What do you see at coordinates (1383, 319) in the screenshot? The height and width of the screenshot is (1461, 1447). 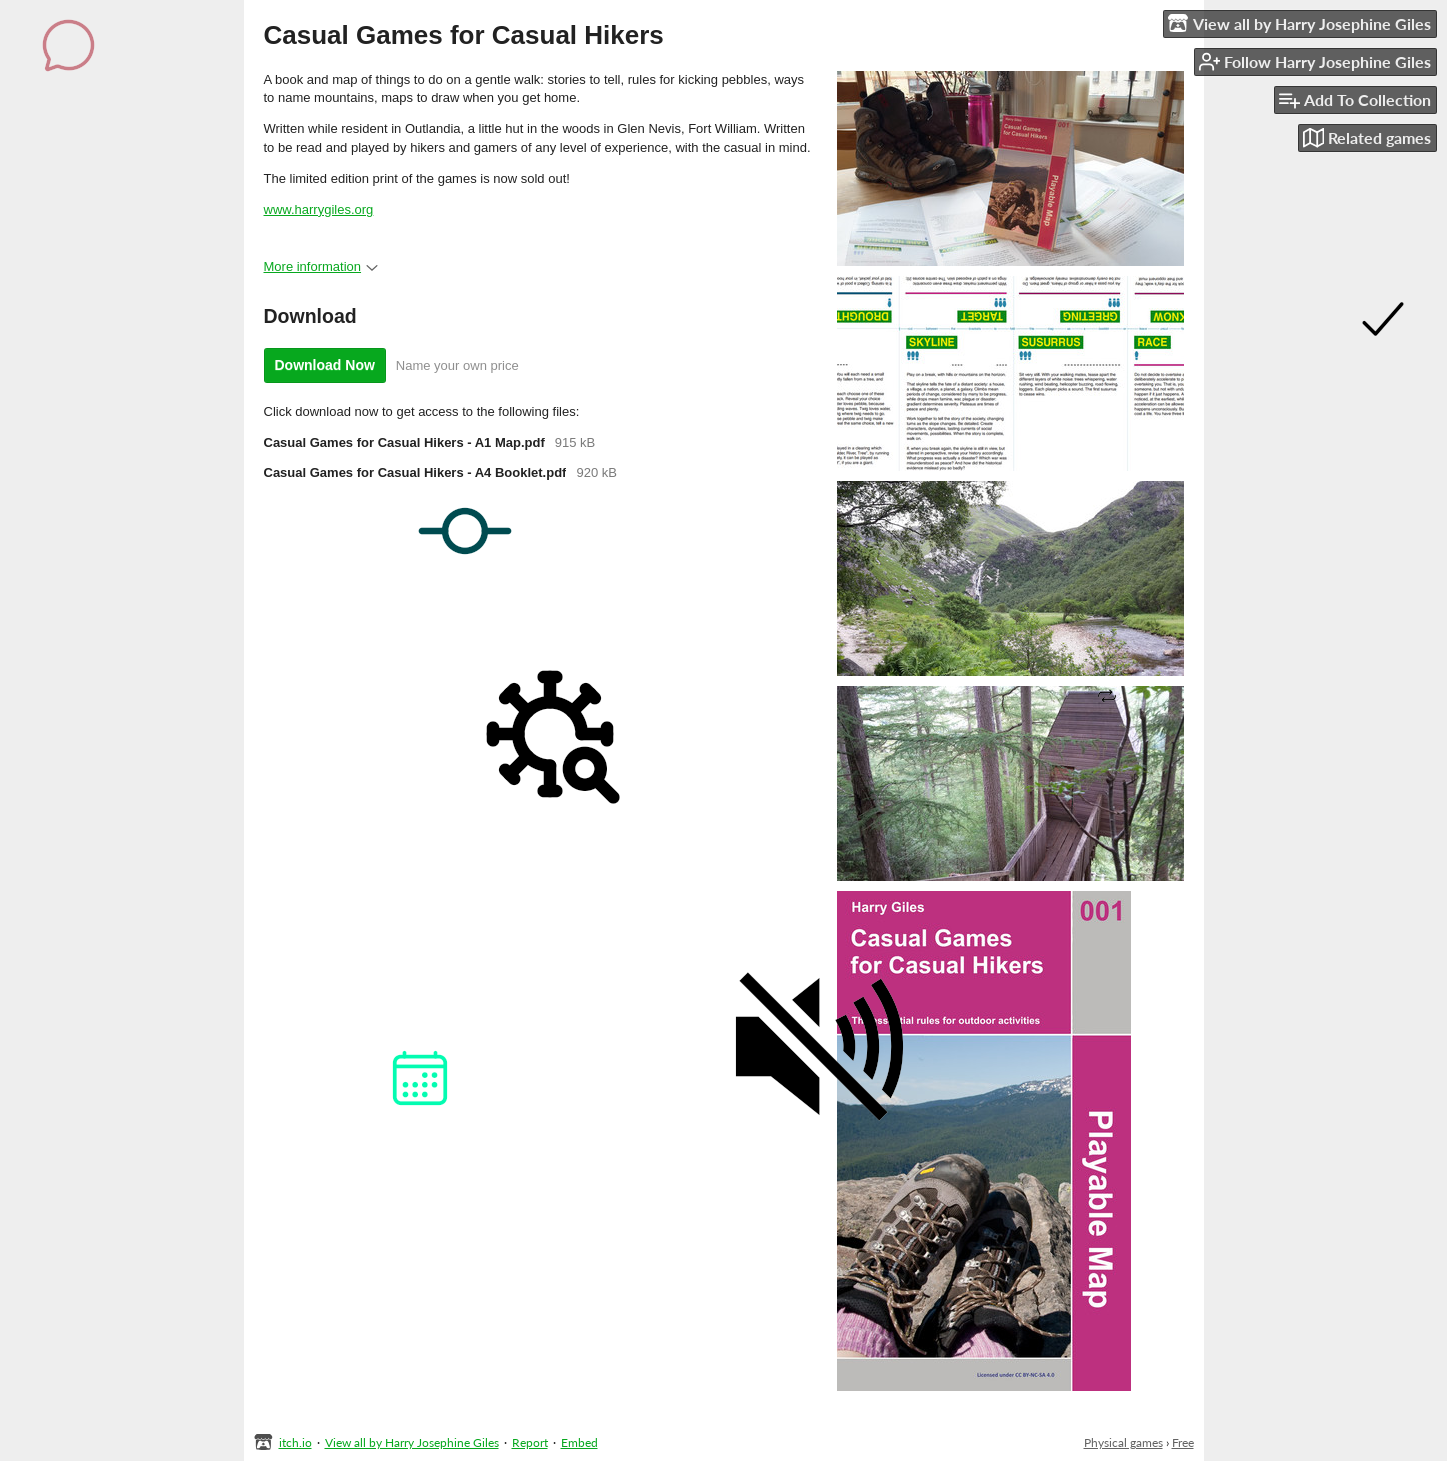 I see `confirm or submit an action` at bounding box center [1383, 319].